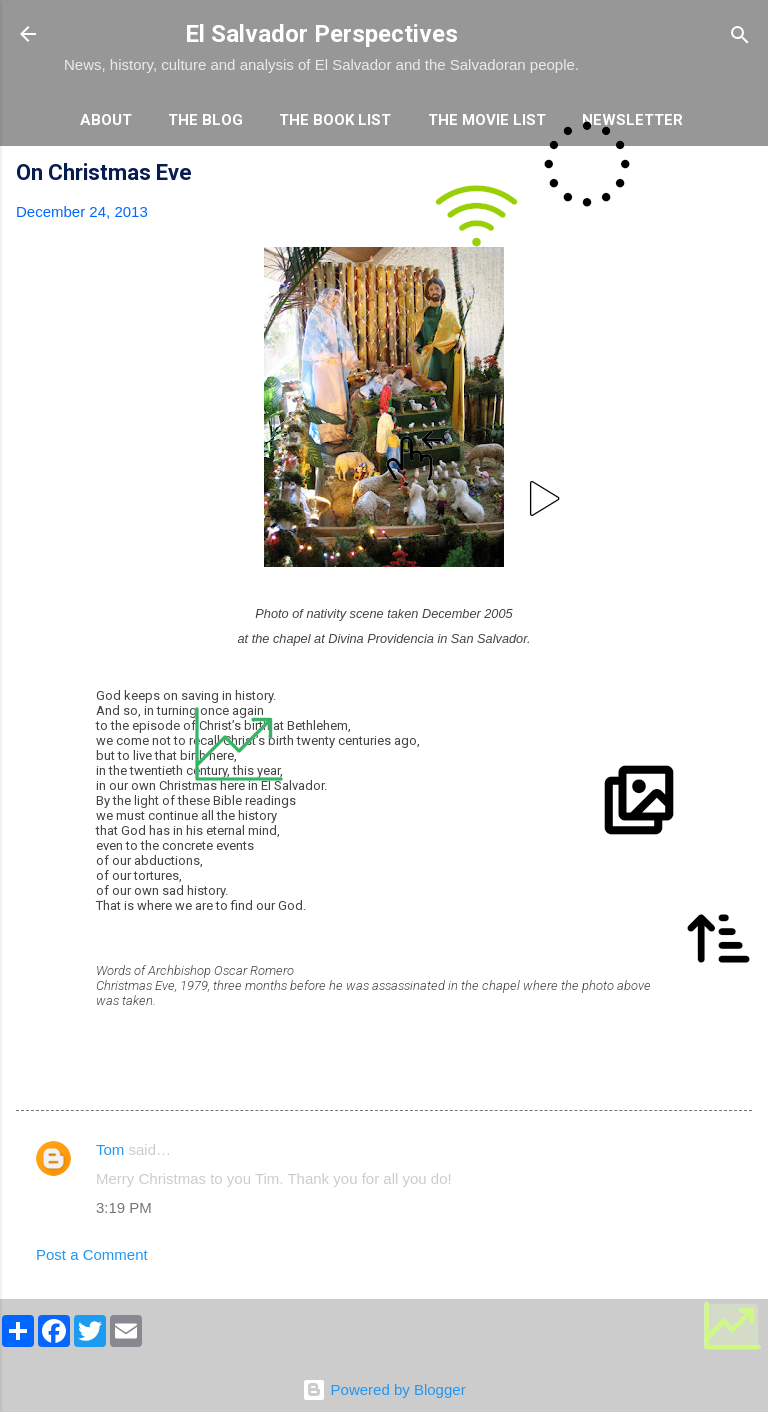 The height and width of the screenshot is (1412, 768). Describe the element at coordinates (718, 938) in the screenshot. I see `sort items from smallest to largest` at that location.